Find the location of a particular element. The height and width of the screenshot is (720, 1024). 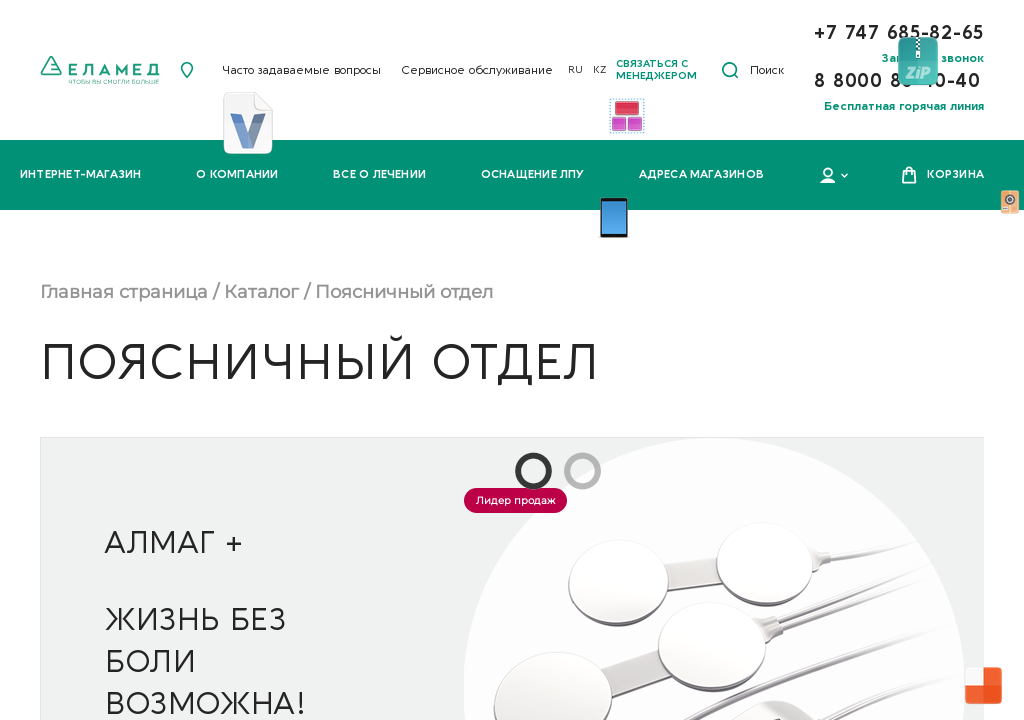

iPad with cellular connectivity is located at coordinates (614, 218).